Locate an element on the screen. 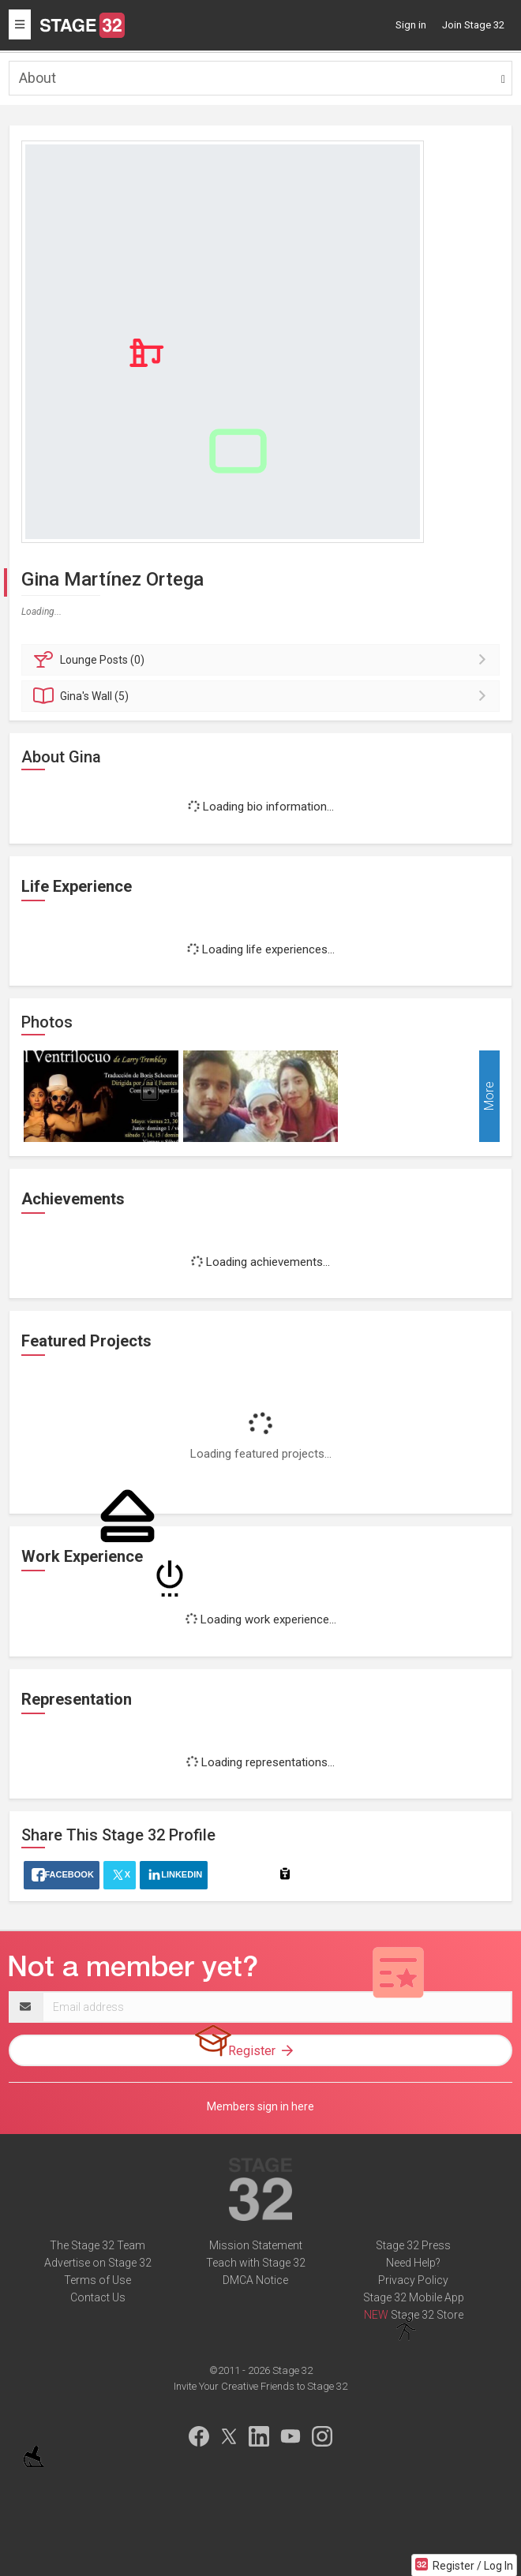 The image size is (521, 2576). lock or secure this item is located at coordinates (149, 1089).